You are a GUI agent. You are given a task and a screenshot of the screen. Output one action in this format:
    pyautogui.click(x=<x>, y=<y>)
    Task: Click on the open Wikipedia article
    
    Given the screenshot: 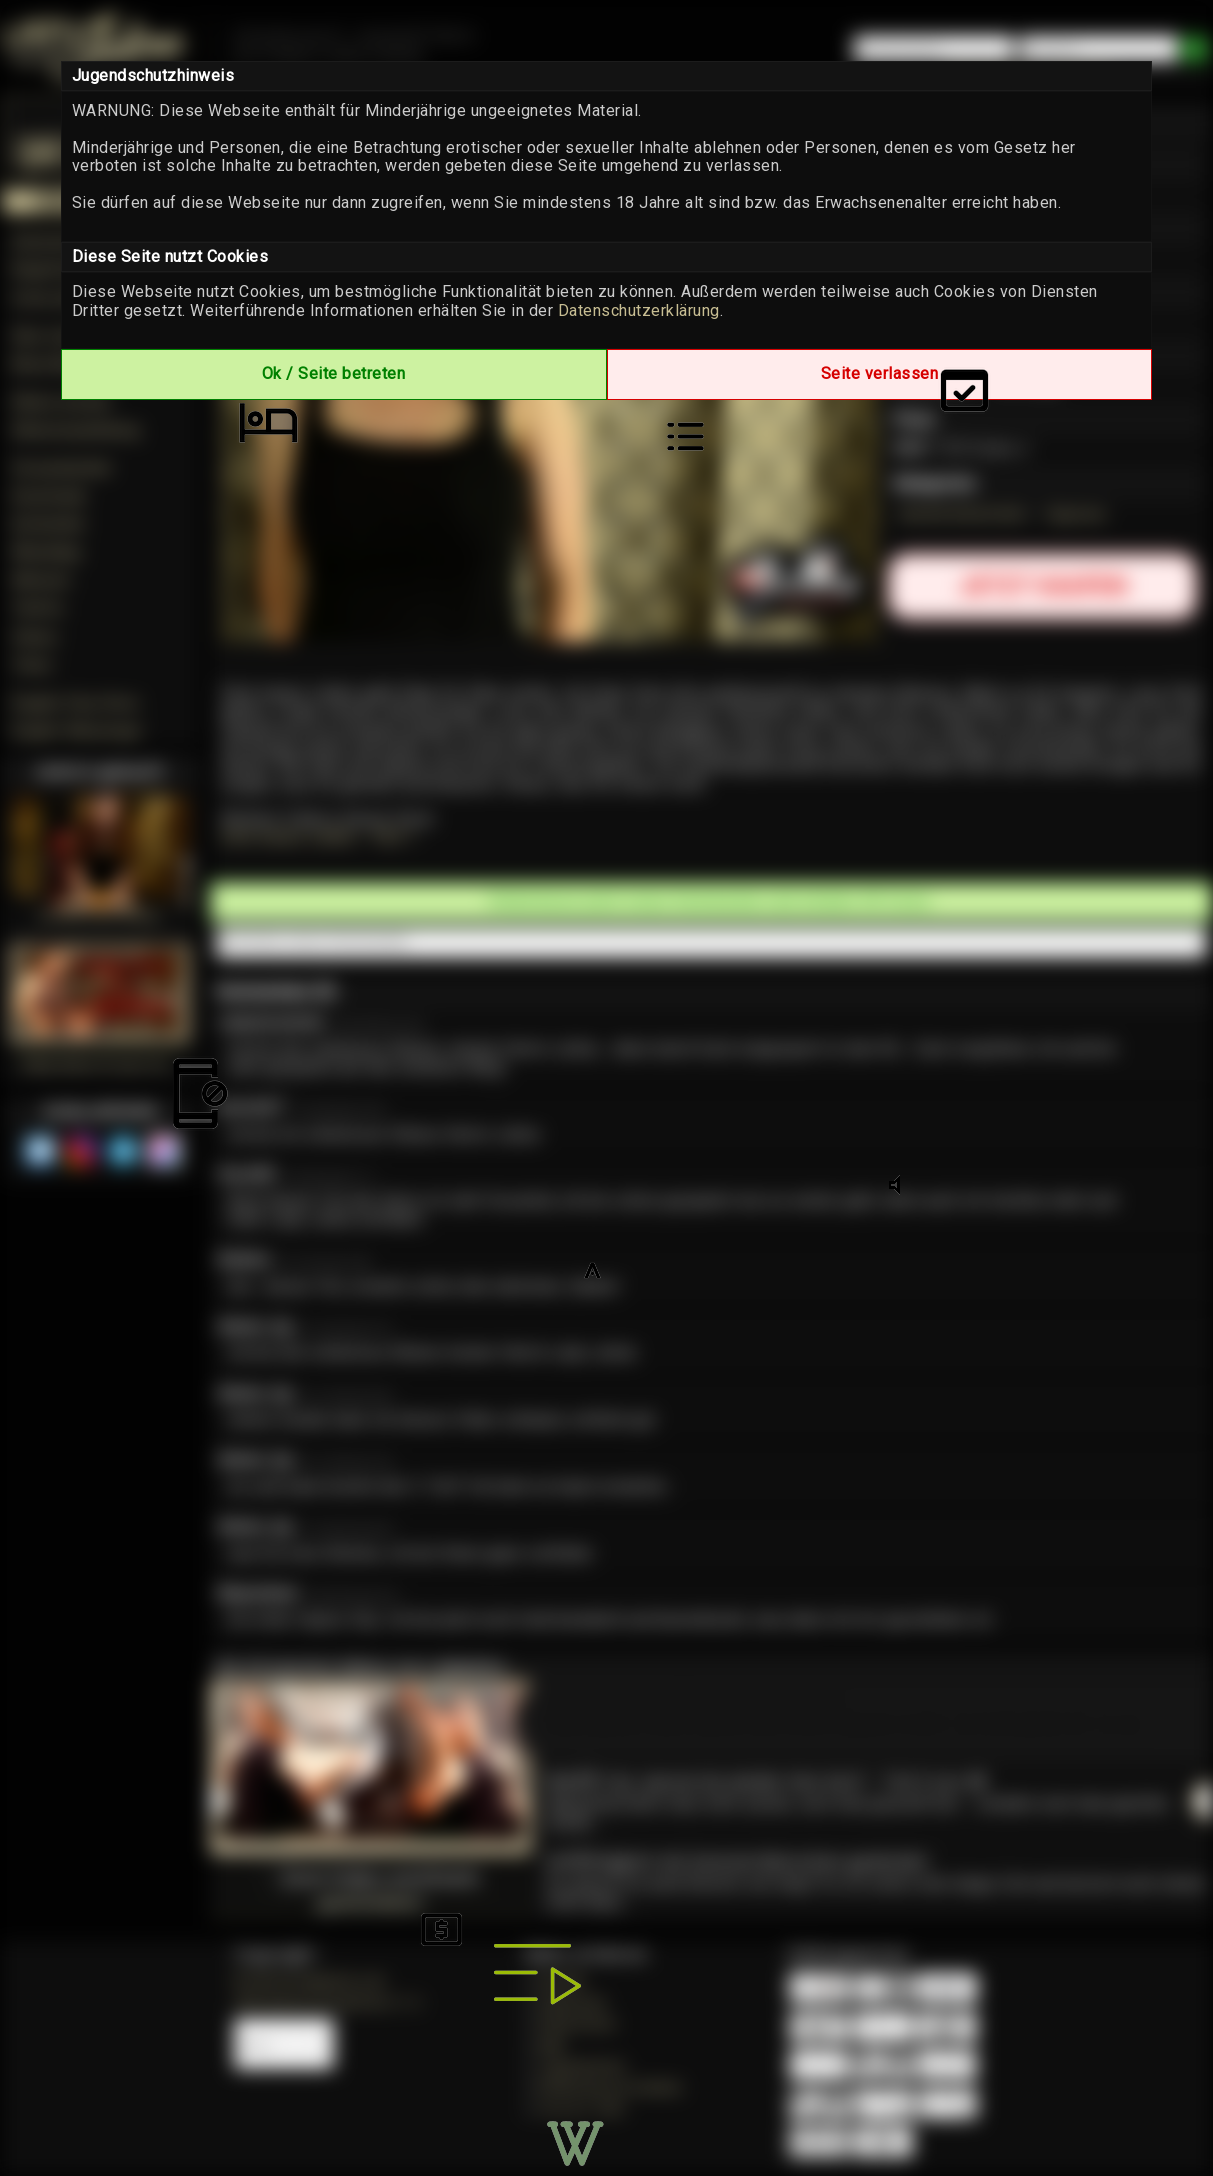 What is the action you would take?
    pyautogui.click(x=574, y=2143)
    